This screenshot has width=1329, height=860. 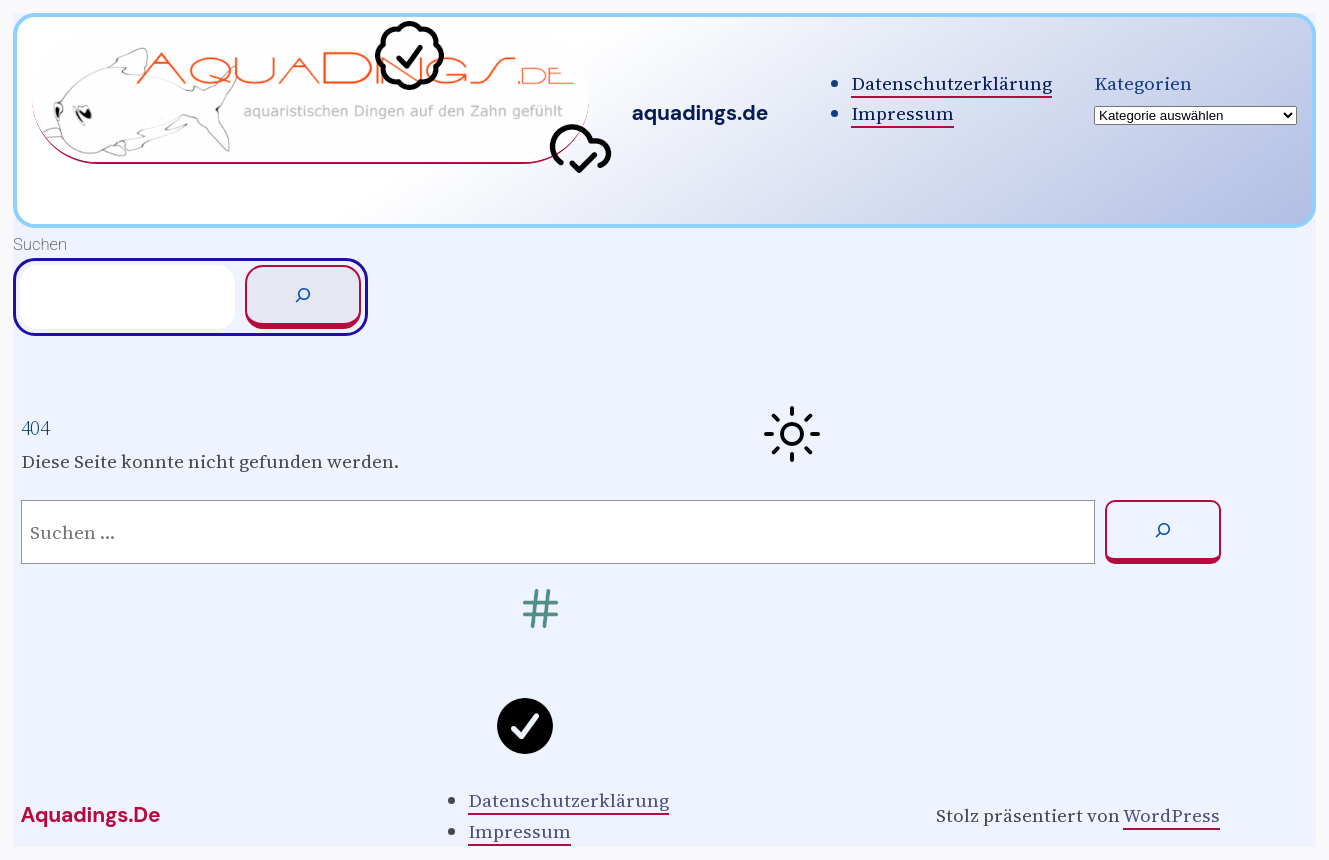 I want to click on indicates successful completion of an action, so click(x=525, y=726).